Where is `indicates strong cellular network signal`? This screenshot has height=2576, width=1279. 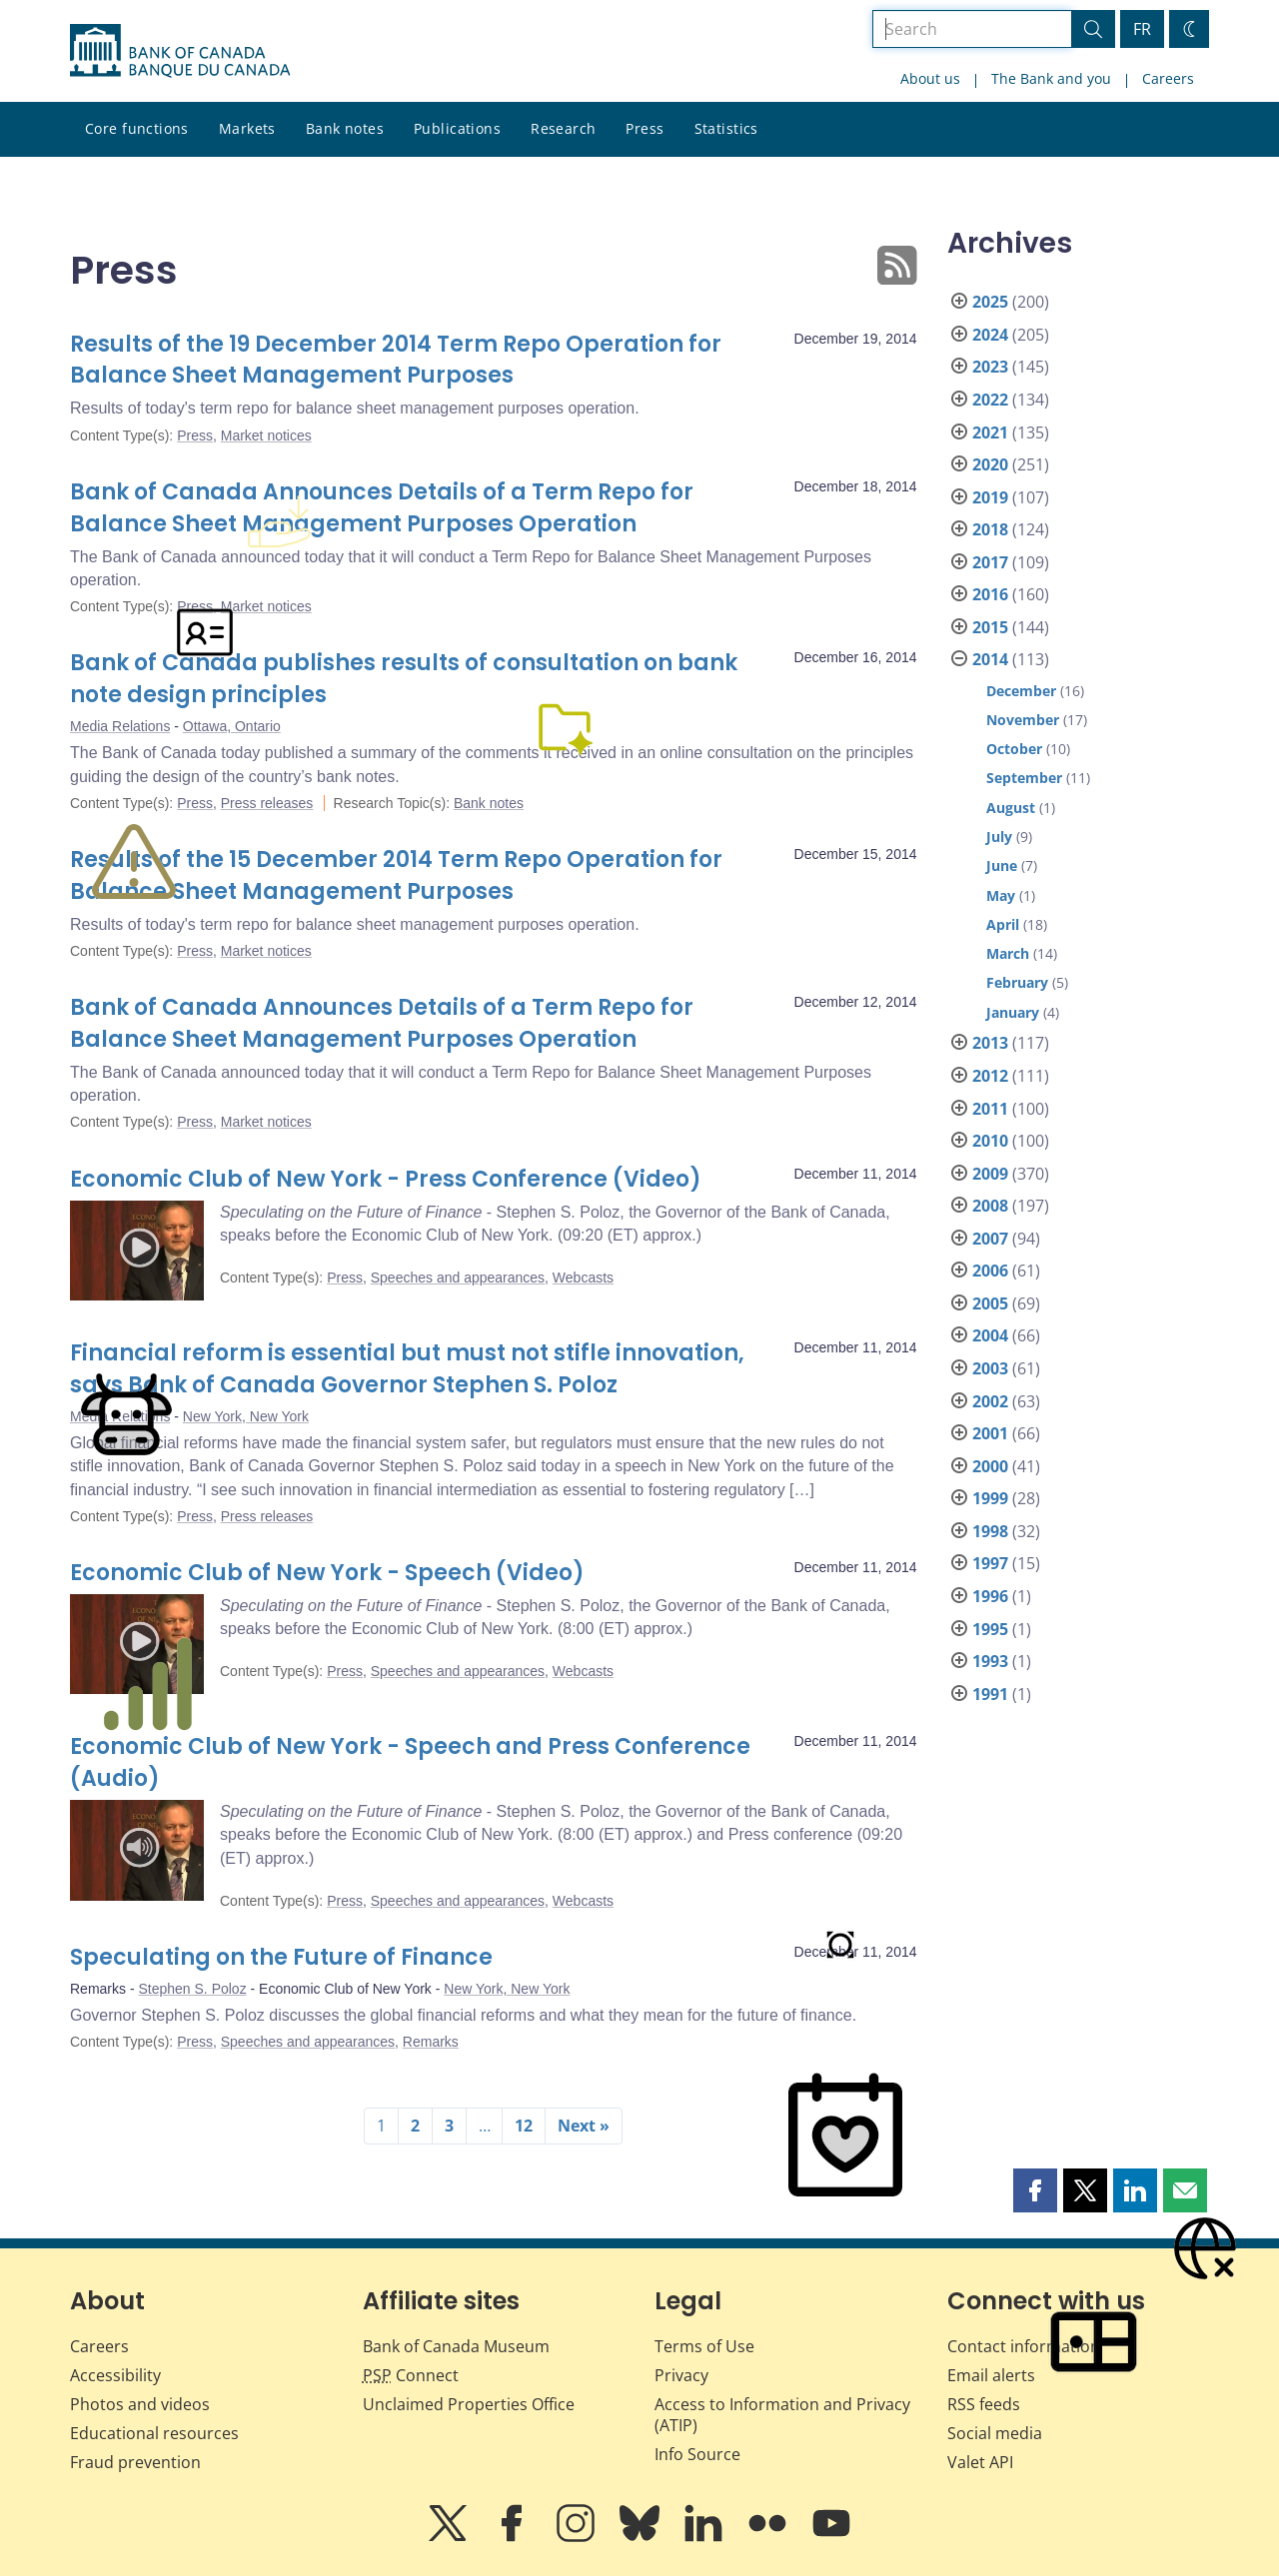 indicates strong cellular network signal is located at coordinates (165, 1679).